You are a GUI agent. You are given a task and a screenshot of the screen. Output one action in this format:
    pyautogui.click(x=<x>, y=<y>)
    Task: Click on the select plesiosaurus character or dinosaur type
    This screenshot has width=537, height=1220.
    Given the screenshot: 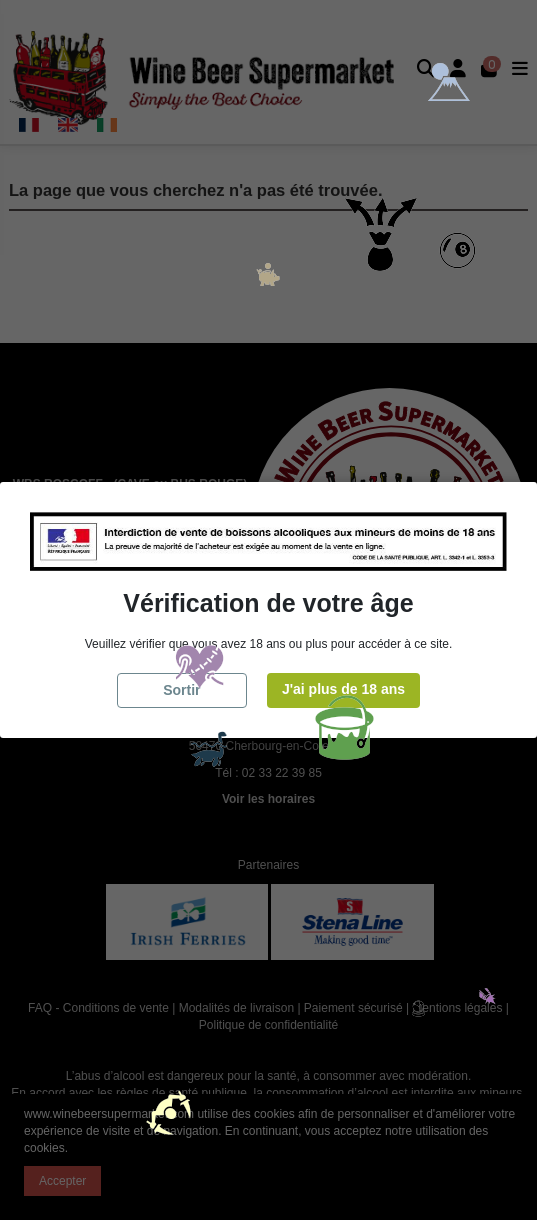 What is the action you would take?
    pyautogui.click(x=209, y=749)
    